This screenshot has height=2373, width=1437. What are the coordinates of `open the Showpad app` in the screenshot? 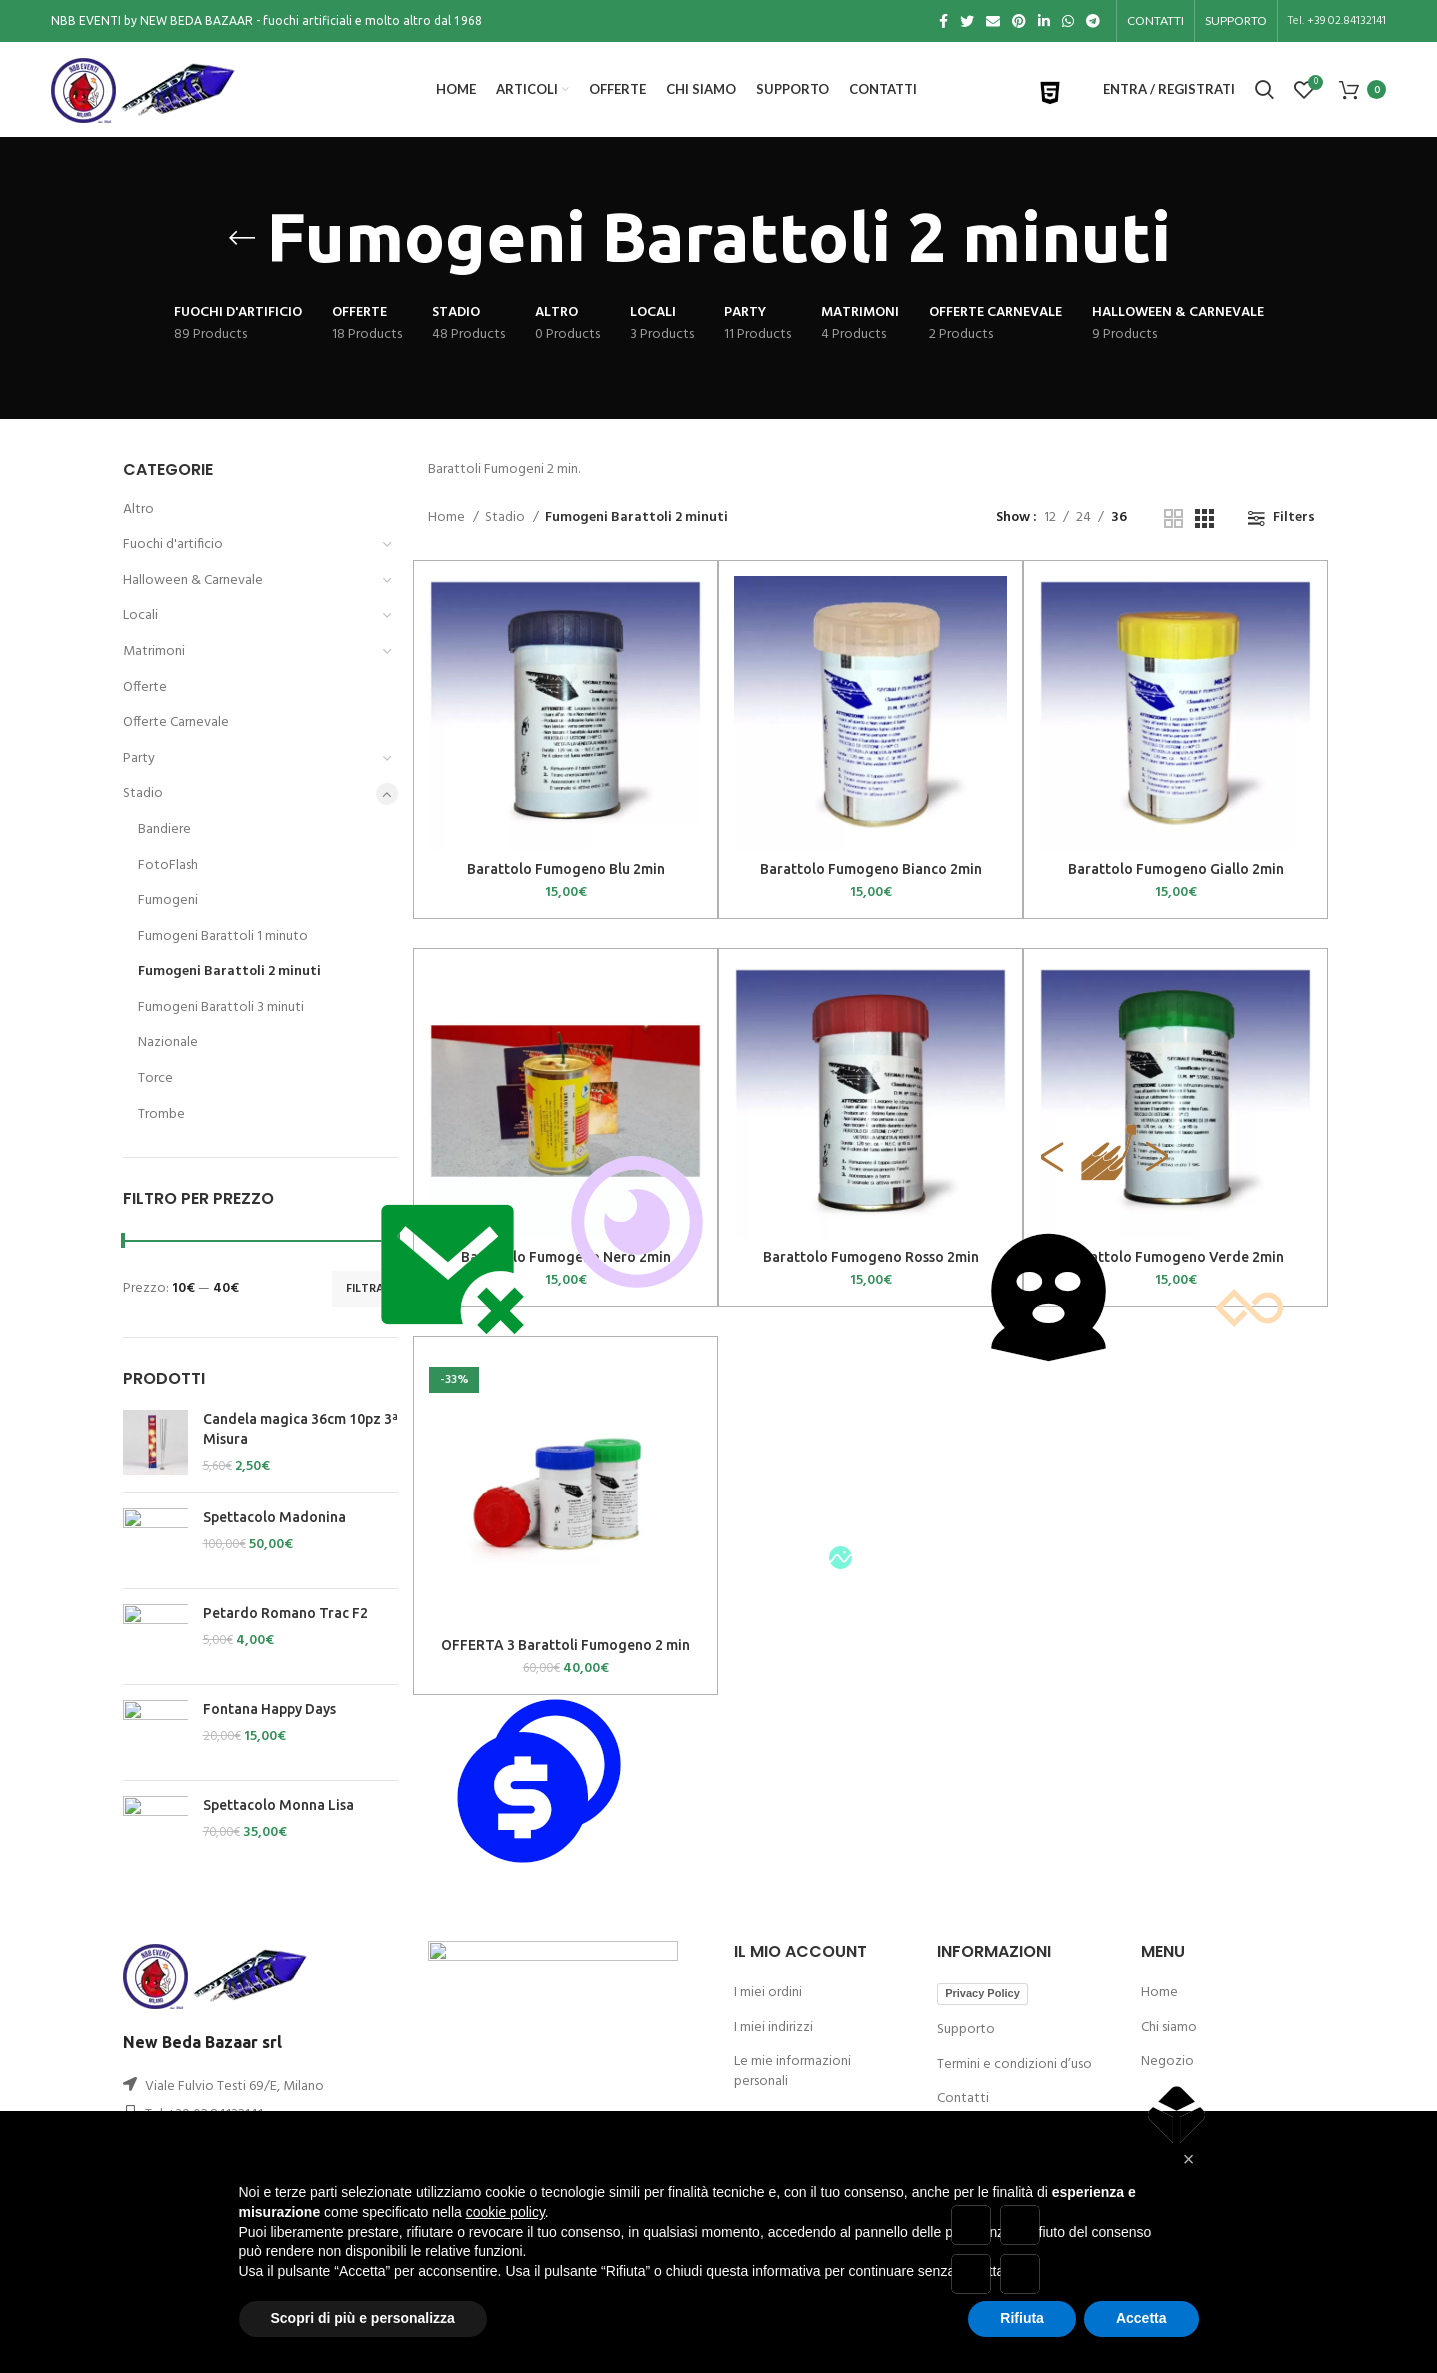 It's located at (1249, 1308).